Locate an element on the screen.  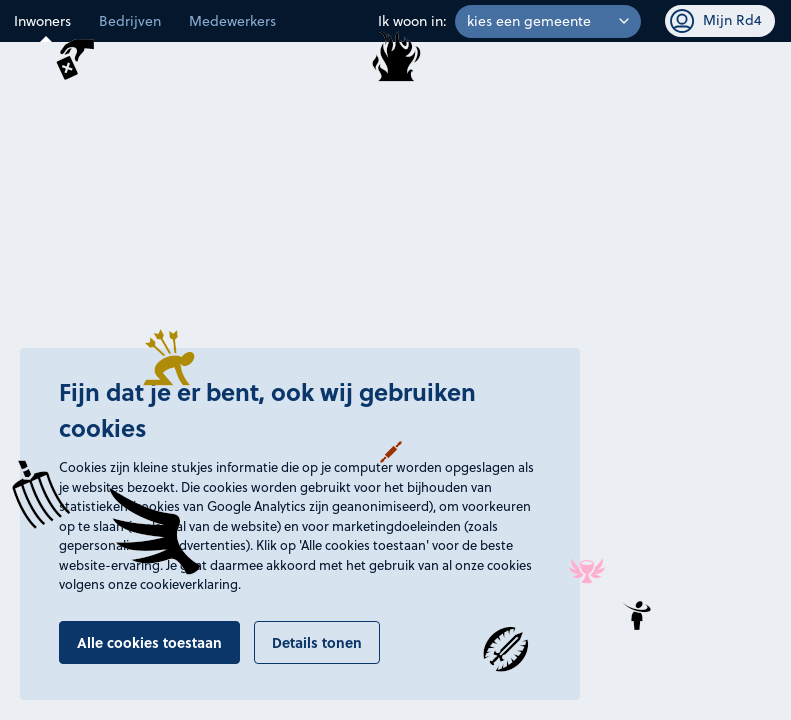
attack or combat action button is located at coordinates (506, 649).